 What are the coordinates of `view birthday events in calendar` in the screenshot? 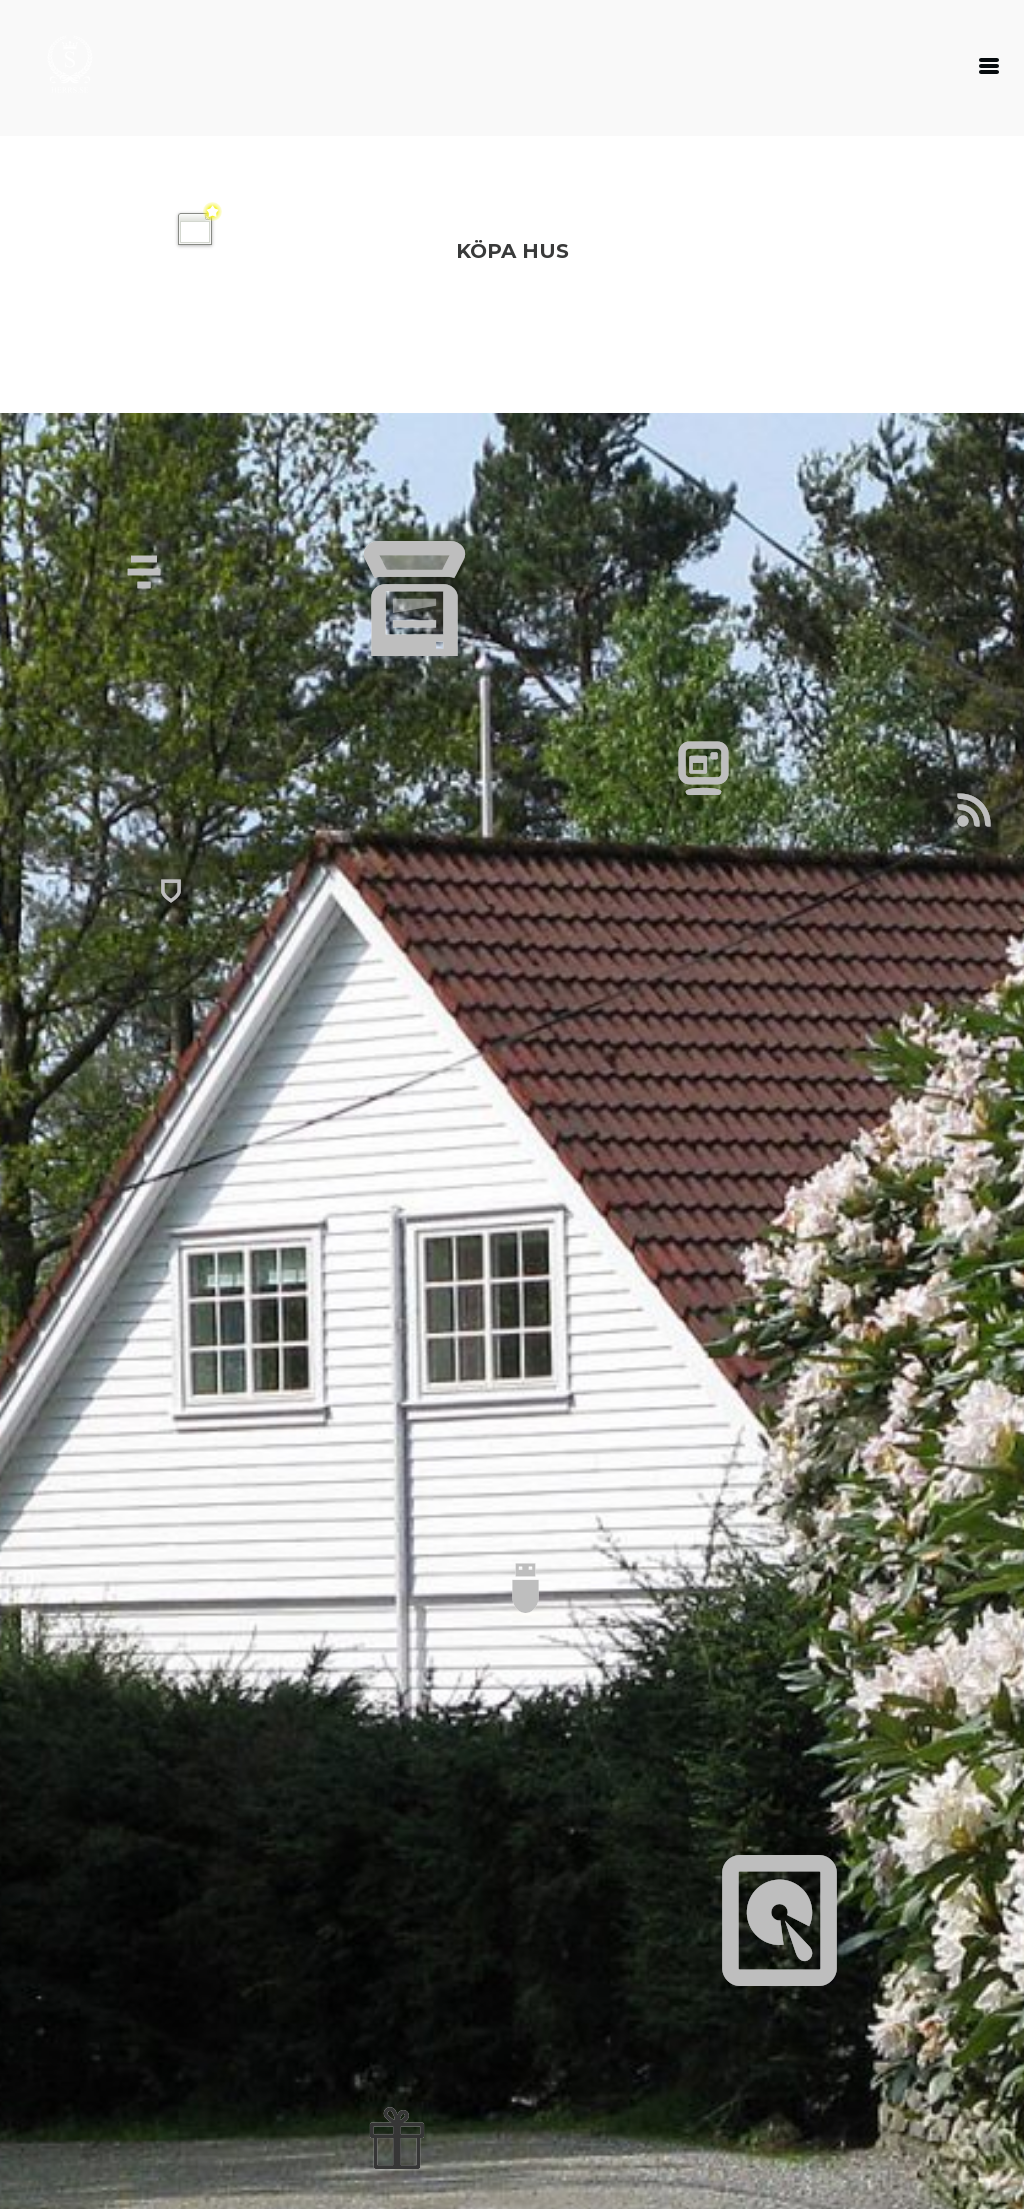 It's located at (397, 2138).